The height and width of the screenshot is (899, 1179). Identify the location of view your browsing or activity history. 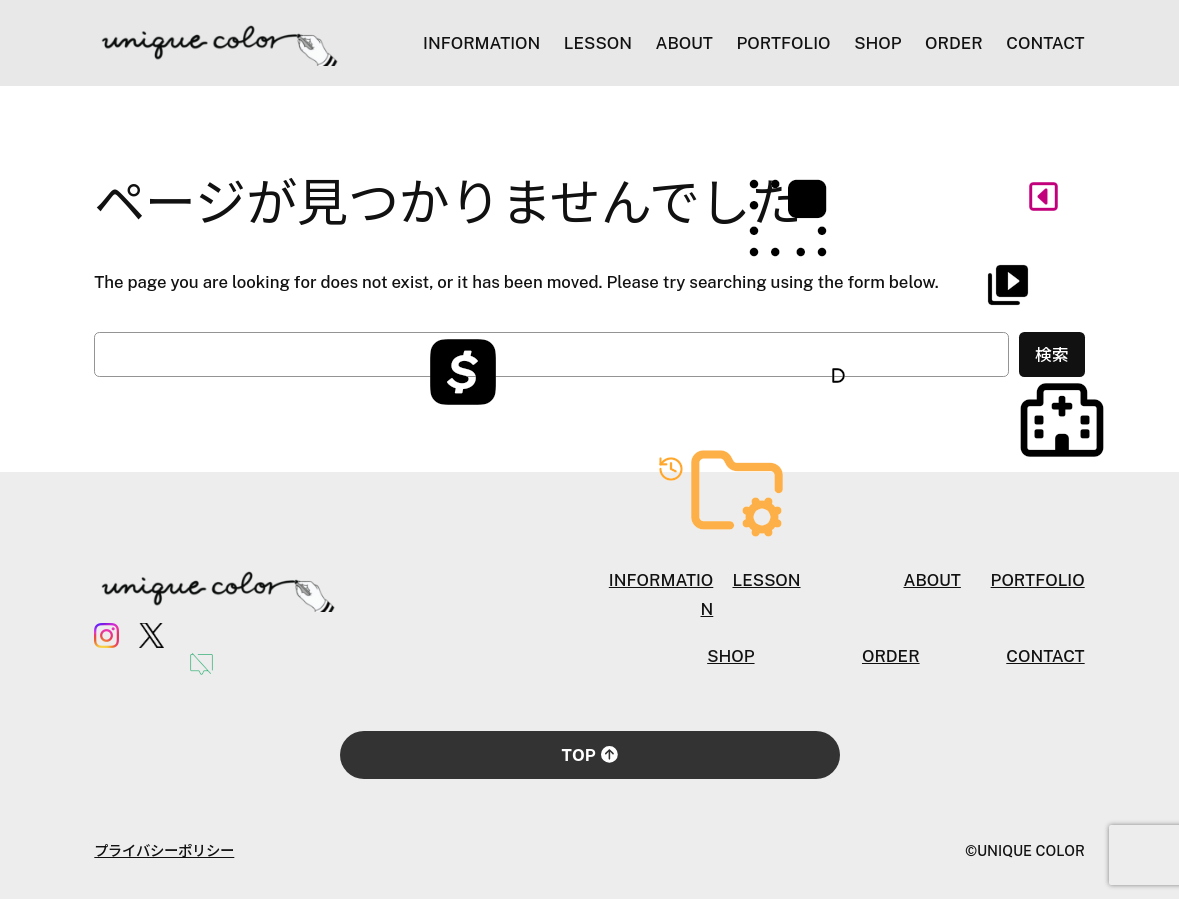
(671, 469).